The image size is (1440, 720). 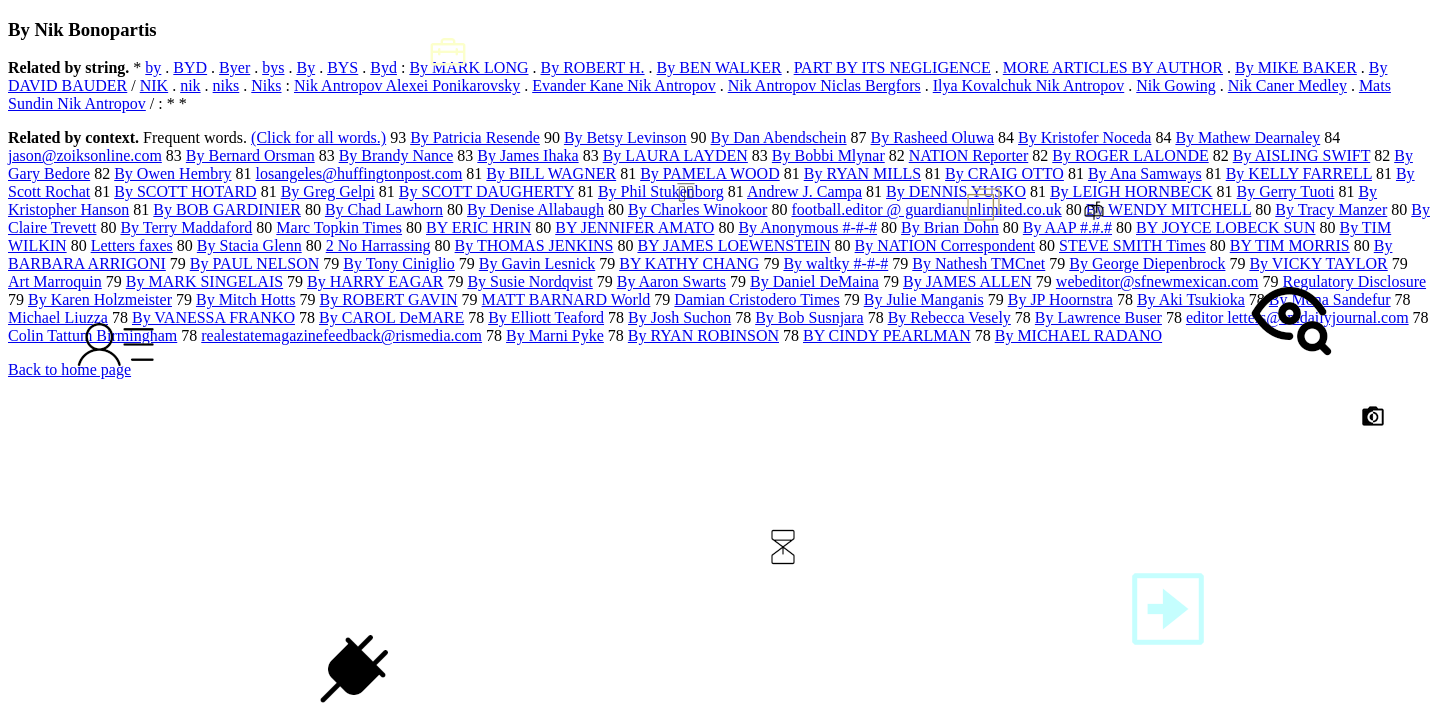 What do you see at coordinates (1094, 211) in the screenshot?
I see `access your mailbox or inbox` at bounding box center [1094, 211].